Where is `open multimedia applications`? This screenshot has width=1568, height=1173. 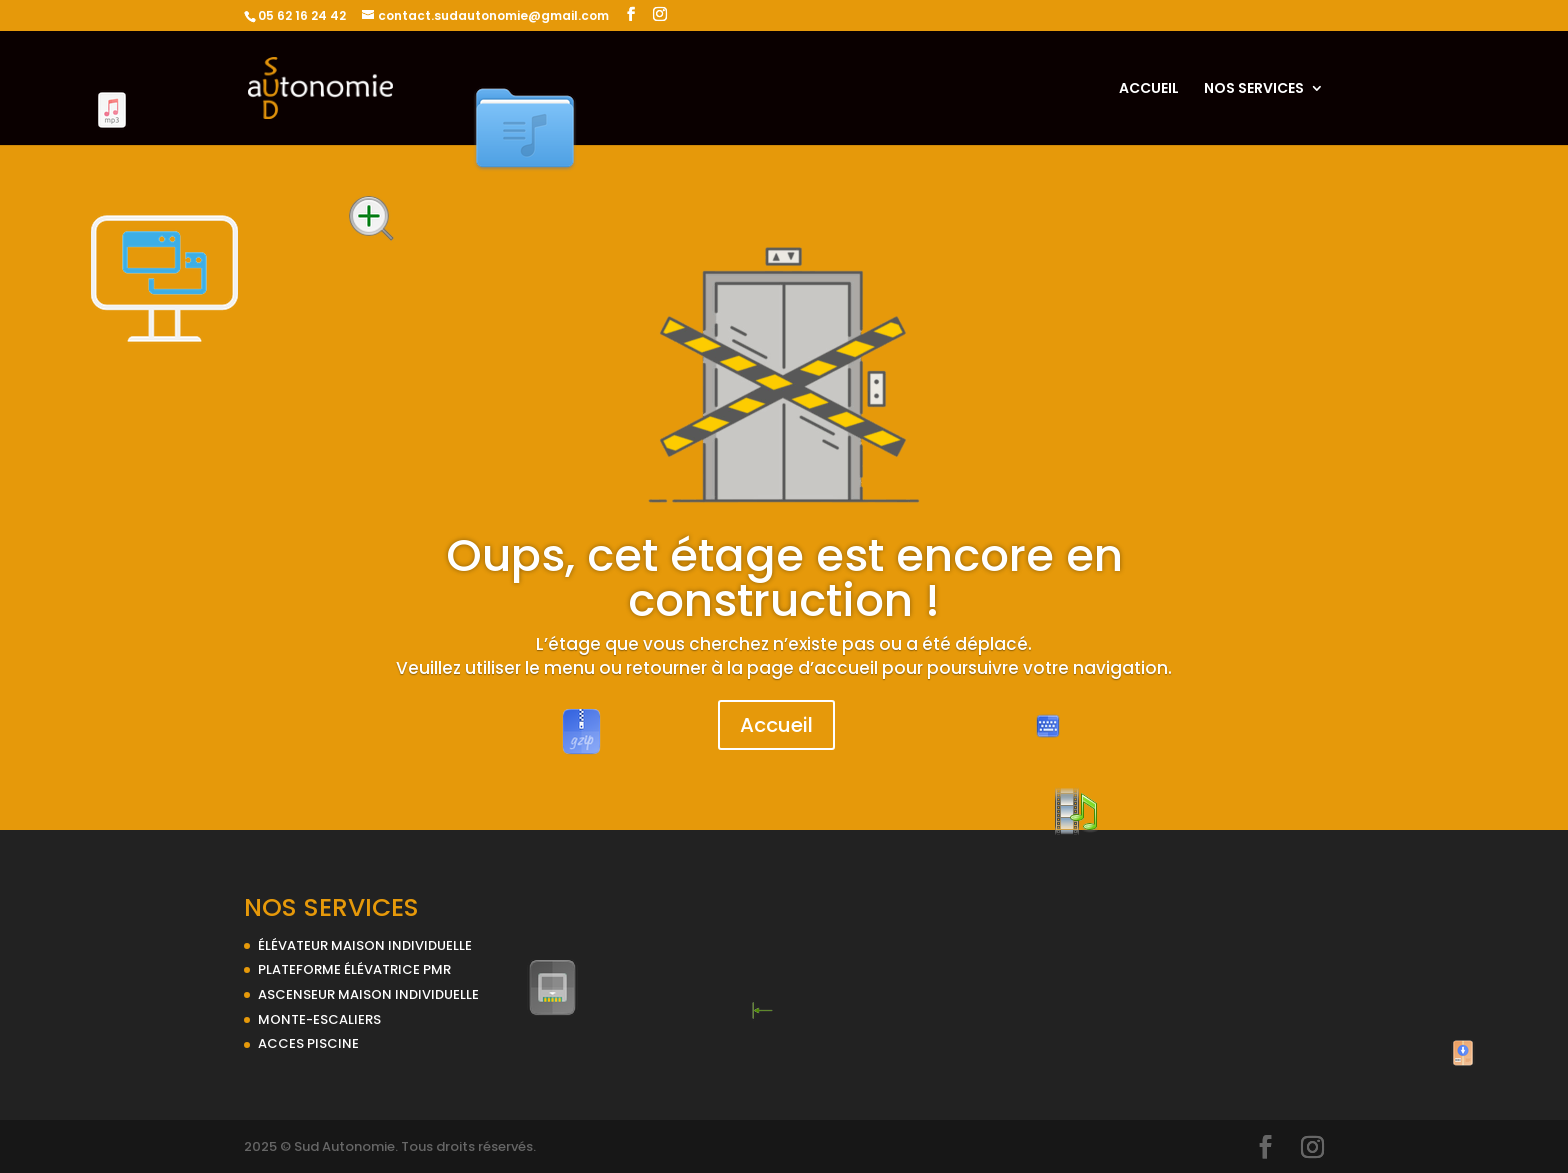 open multimedia applications is located at coordinates (1076, 811).